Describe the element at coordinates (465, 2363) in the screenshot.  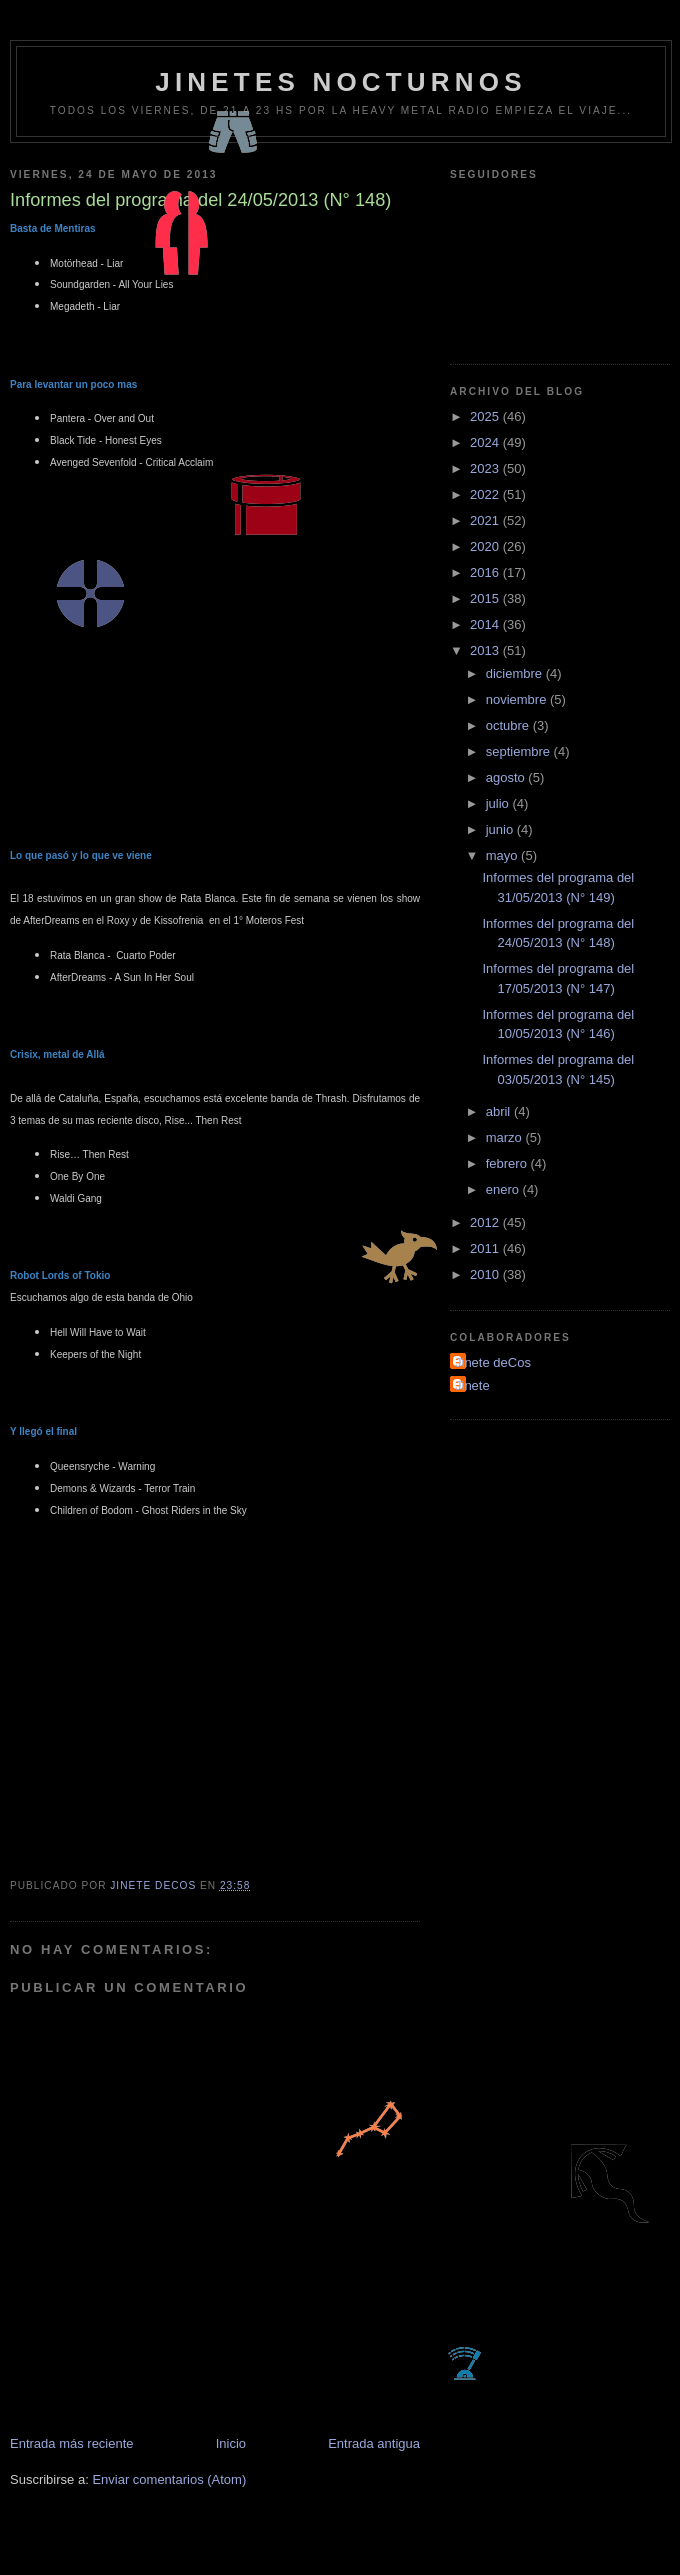
I see `toggle a game setting or control` at that location.